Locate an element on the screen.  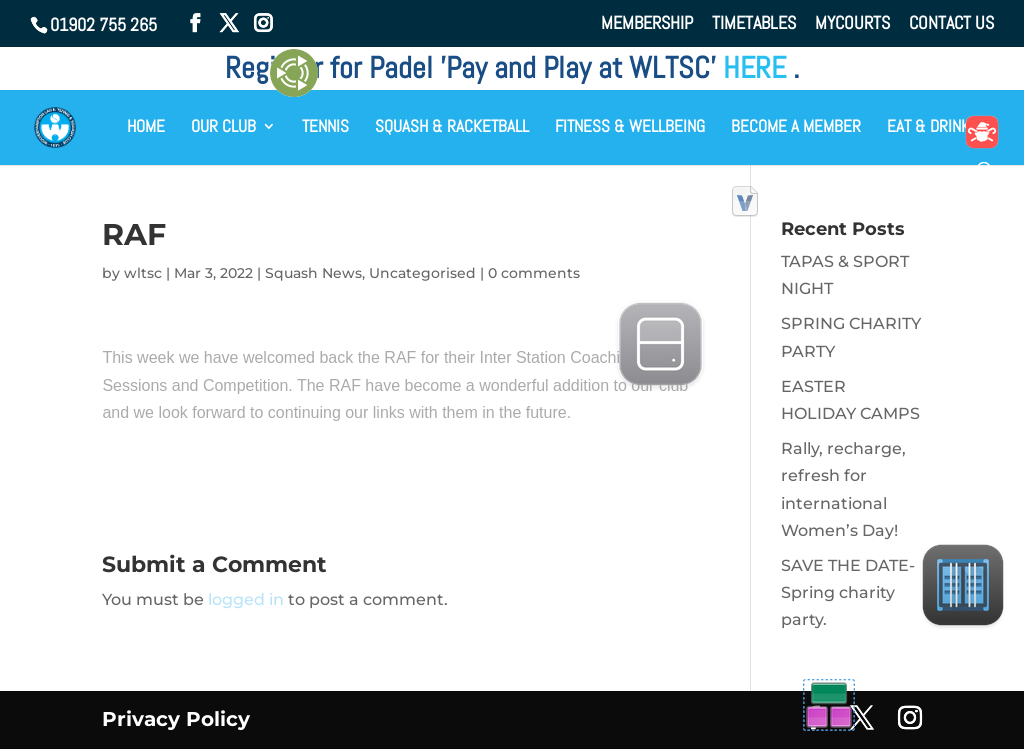
open Santa security application is located at coordinates (982, 132).